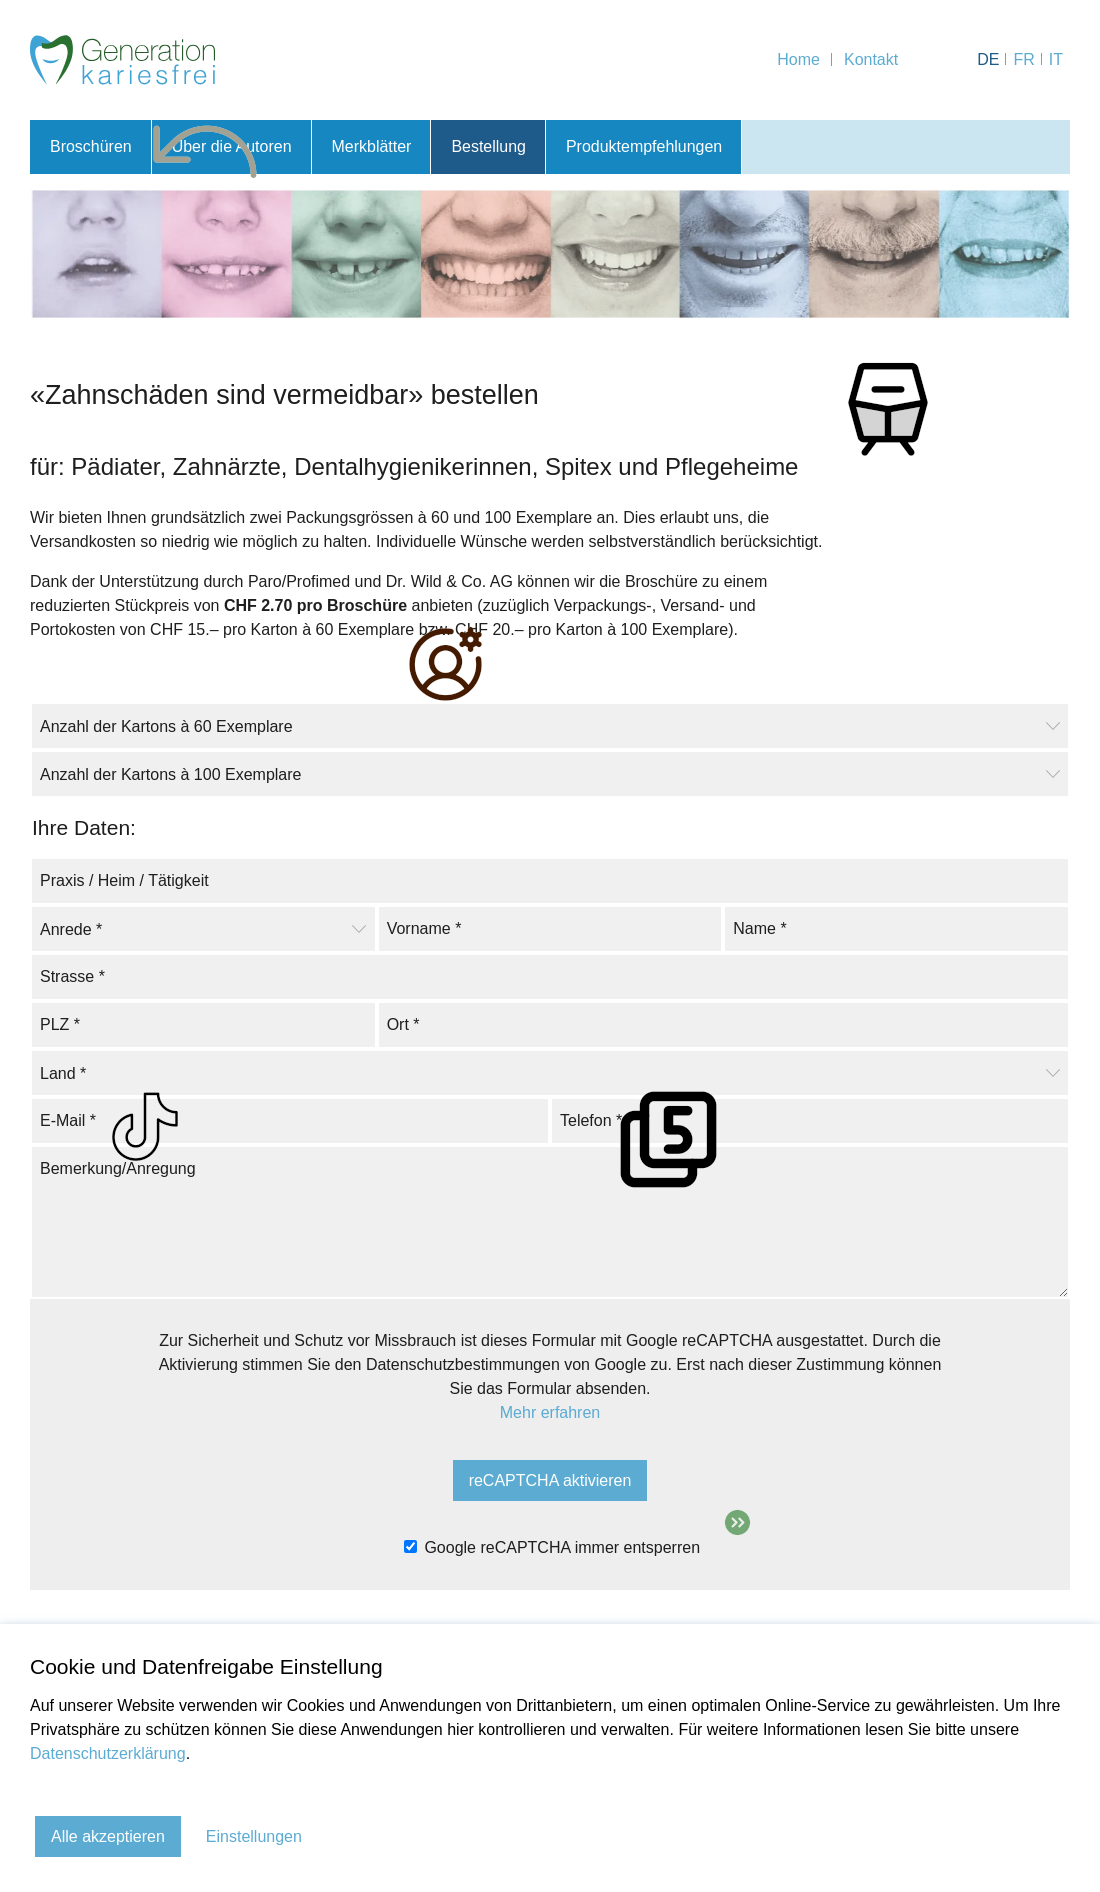 This screenshot has width=1100, height=1892. What do you see at coordinates (668, 1139) in the screenshot?
I see `view 5 stacked items or layers` at bounding box center [668, 1139].